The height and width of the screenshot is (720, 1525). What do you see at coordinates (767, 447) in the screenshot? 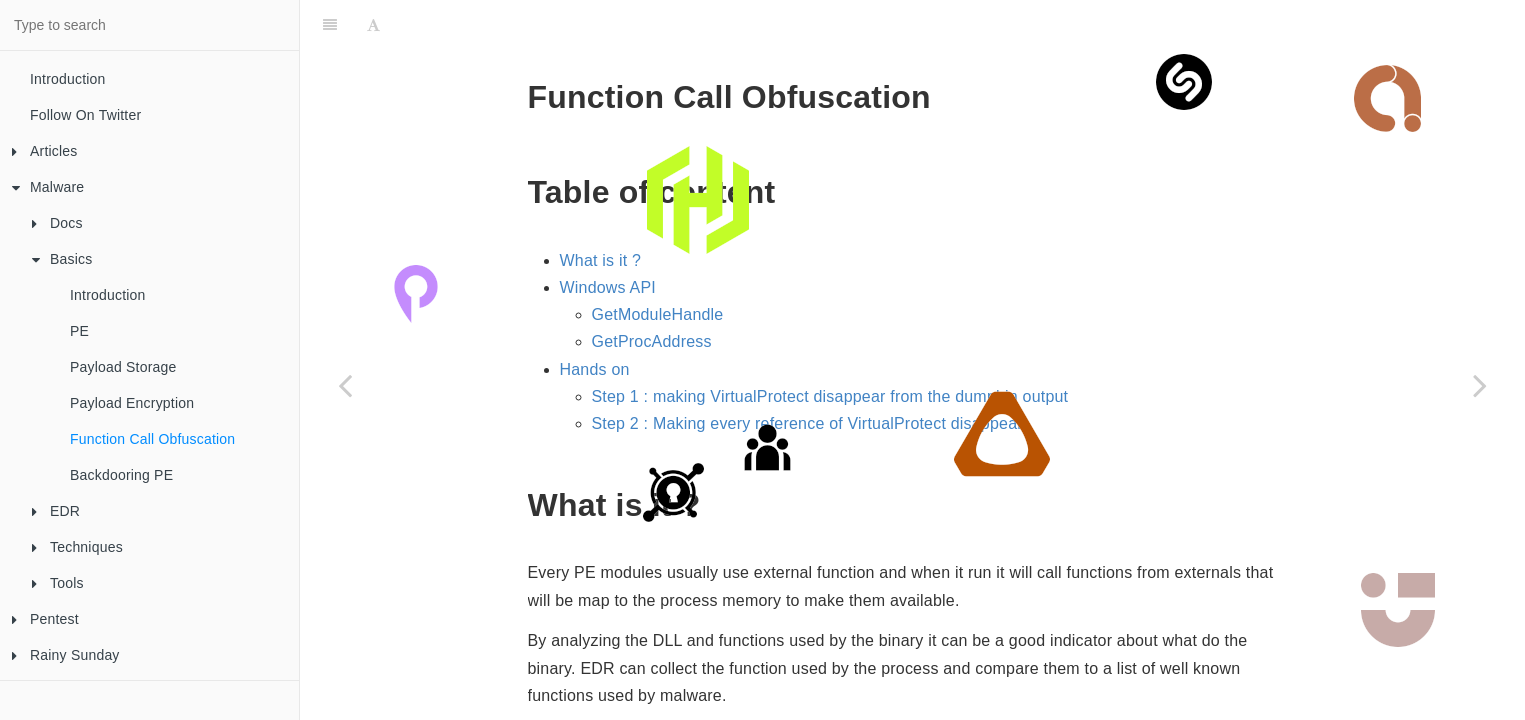
I see `view team members` at bounding box center [767, 447].